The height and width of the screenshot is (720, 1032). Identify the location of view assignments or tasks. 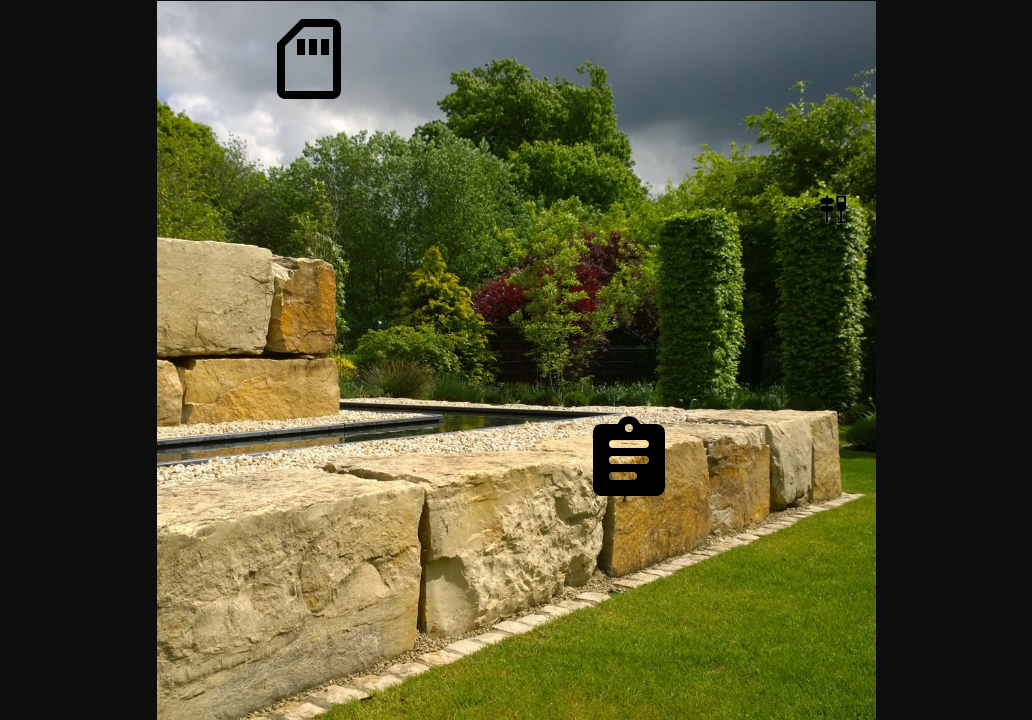
(629, 460).